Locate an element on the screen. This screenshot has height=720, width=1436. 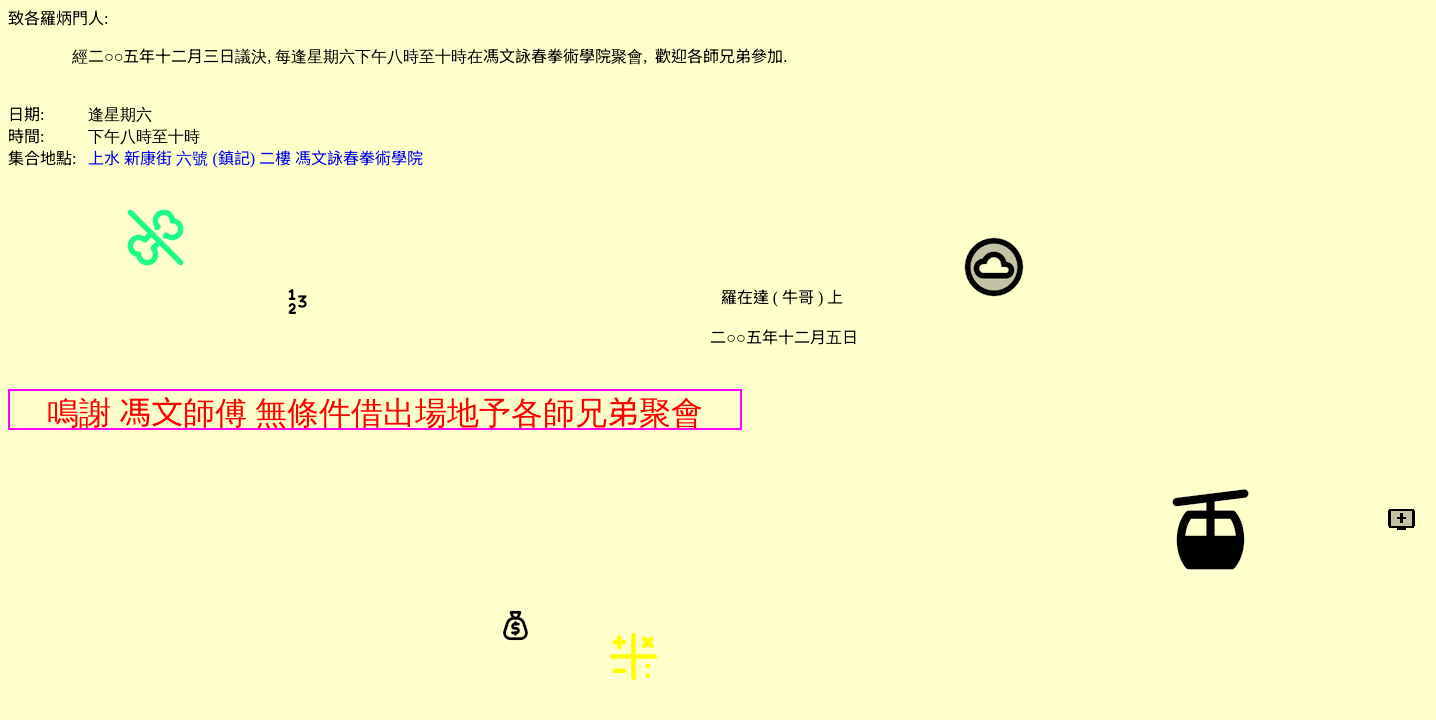
open calculator or math tools is located at coordinates (633, 656).